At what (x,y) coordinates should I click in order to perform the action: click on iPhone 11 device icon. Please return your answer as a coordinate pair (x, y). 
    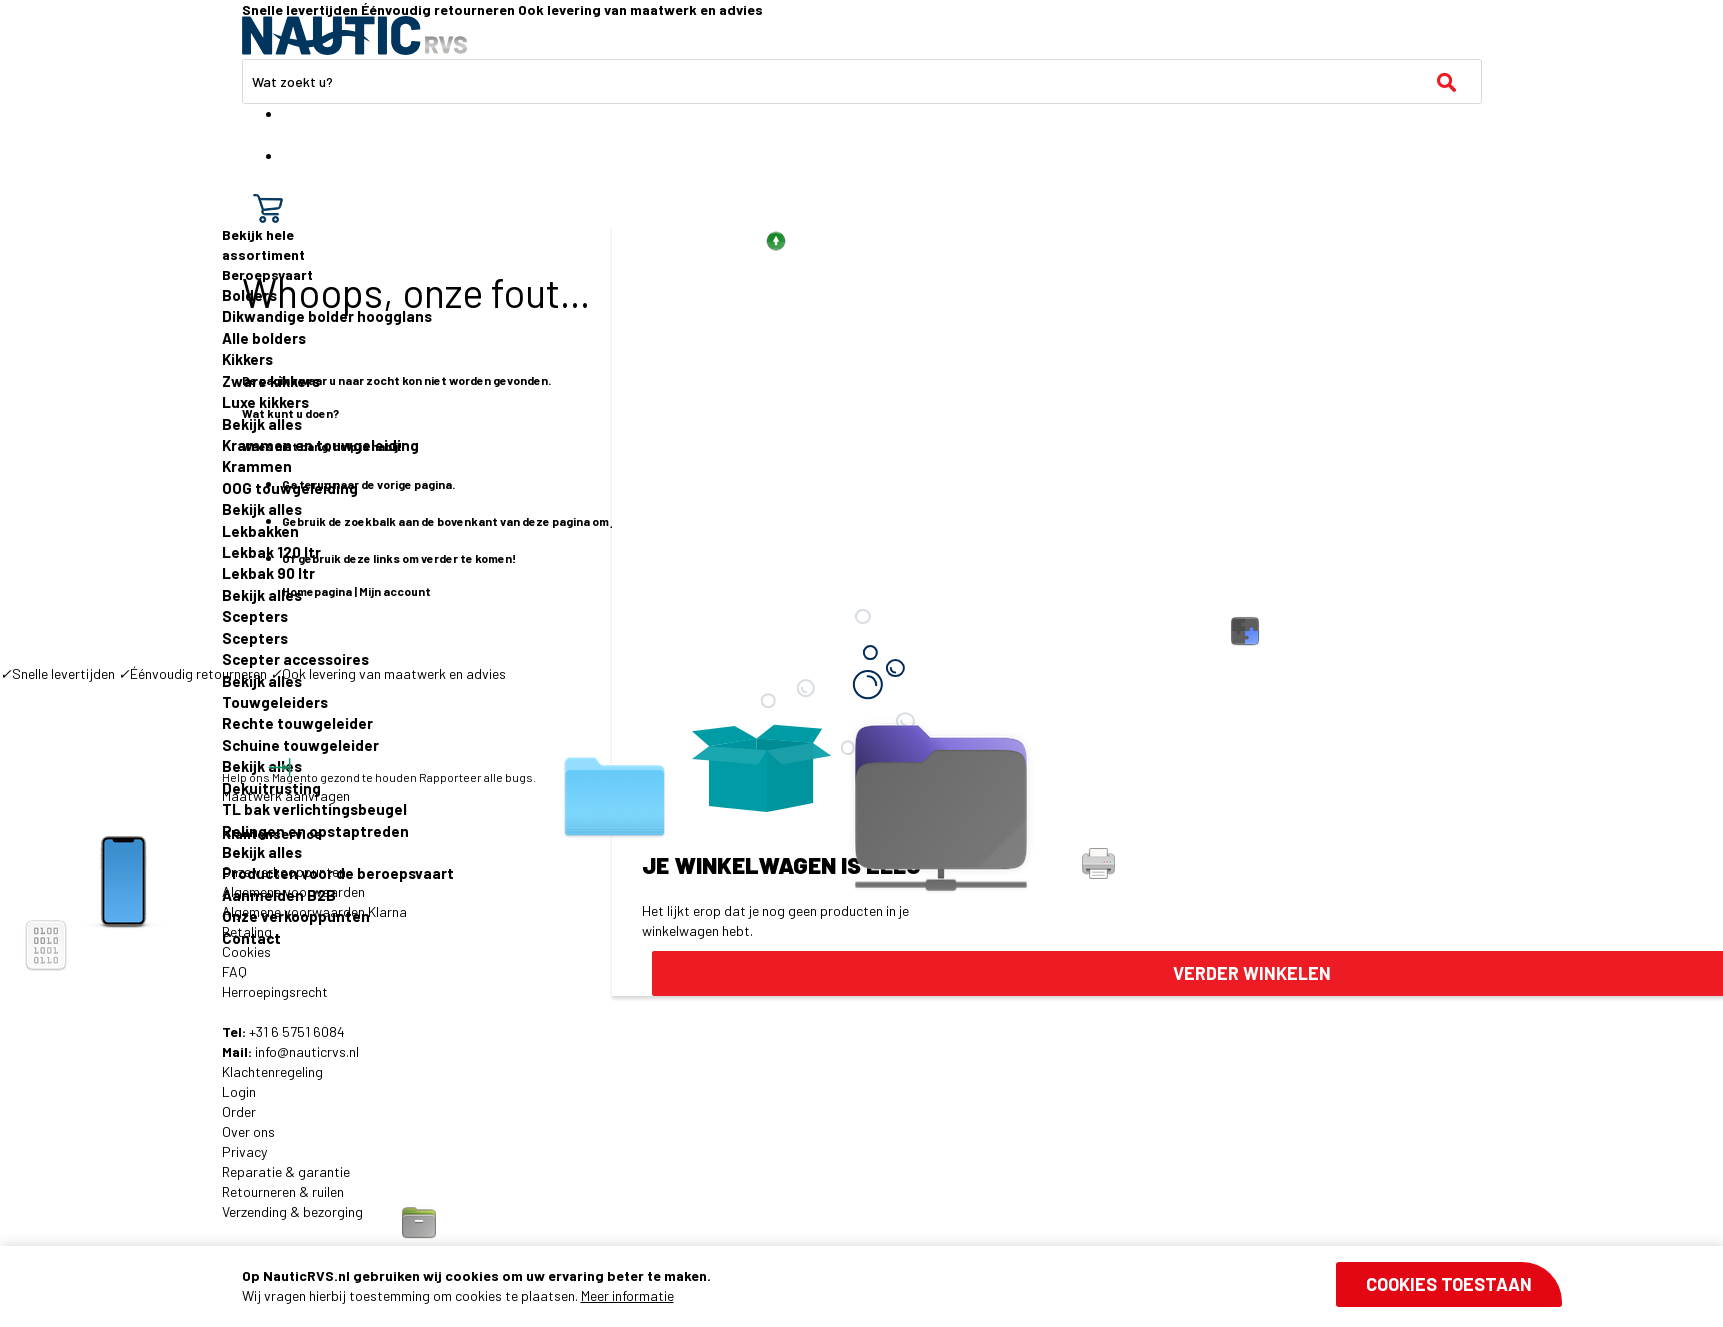
    Looking at the image, I should click on (123, 882).